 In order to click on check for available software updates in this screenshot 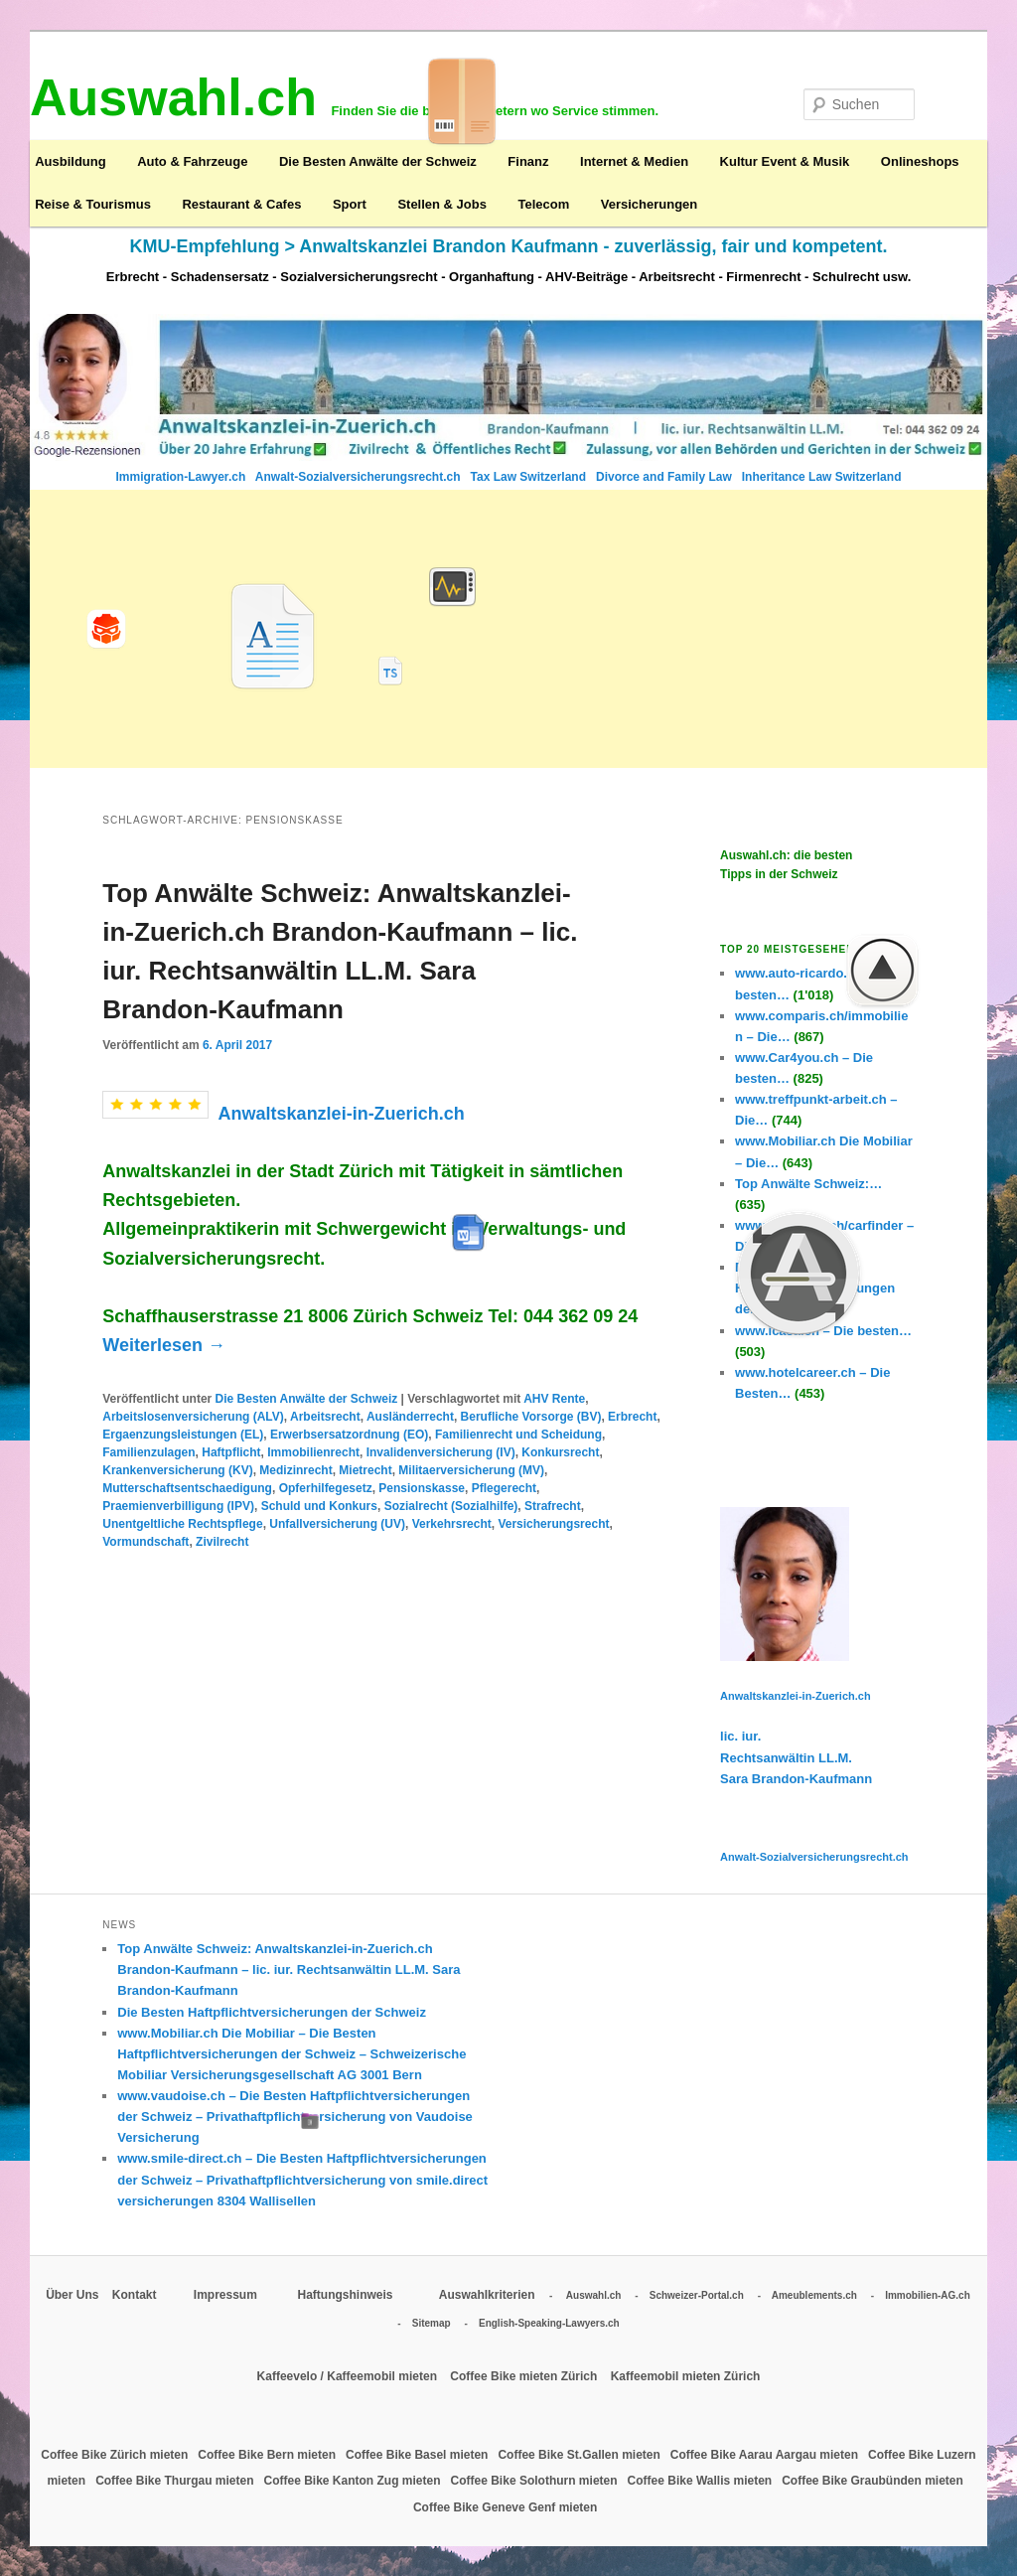, I will do `click(799, 1274)`.